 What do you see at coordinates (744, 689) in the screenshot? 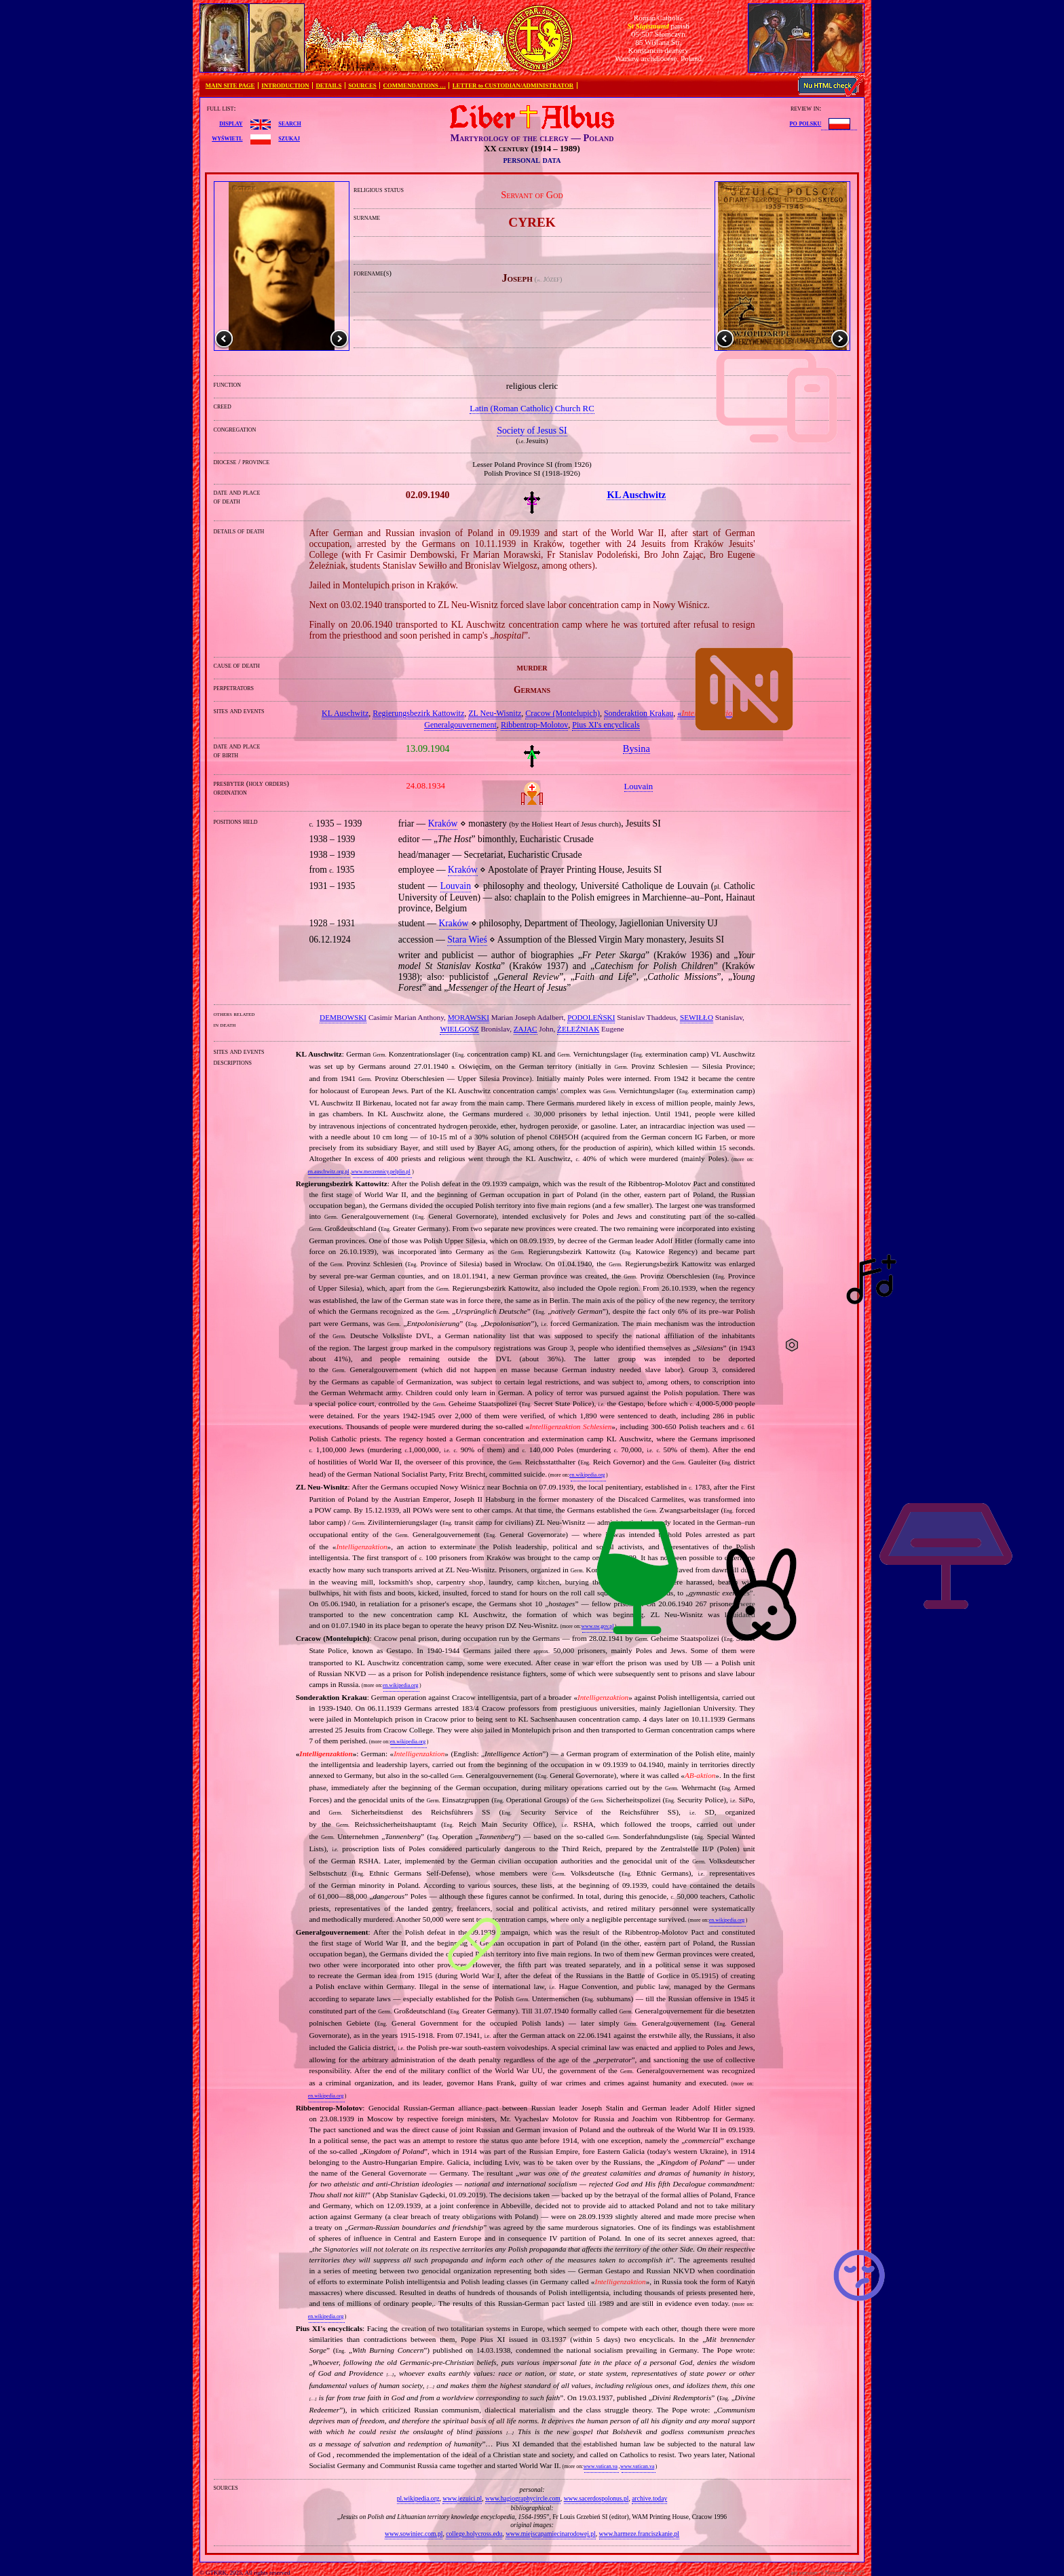
I see `mute or disable audio input` at bounding box center [744, 689].